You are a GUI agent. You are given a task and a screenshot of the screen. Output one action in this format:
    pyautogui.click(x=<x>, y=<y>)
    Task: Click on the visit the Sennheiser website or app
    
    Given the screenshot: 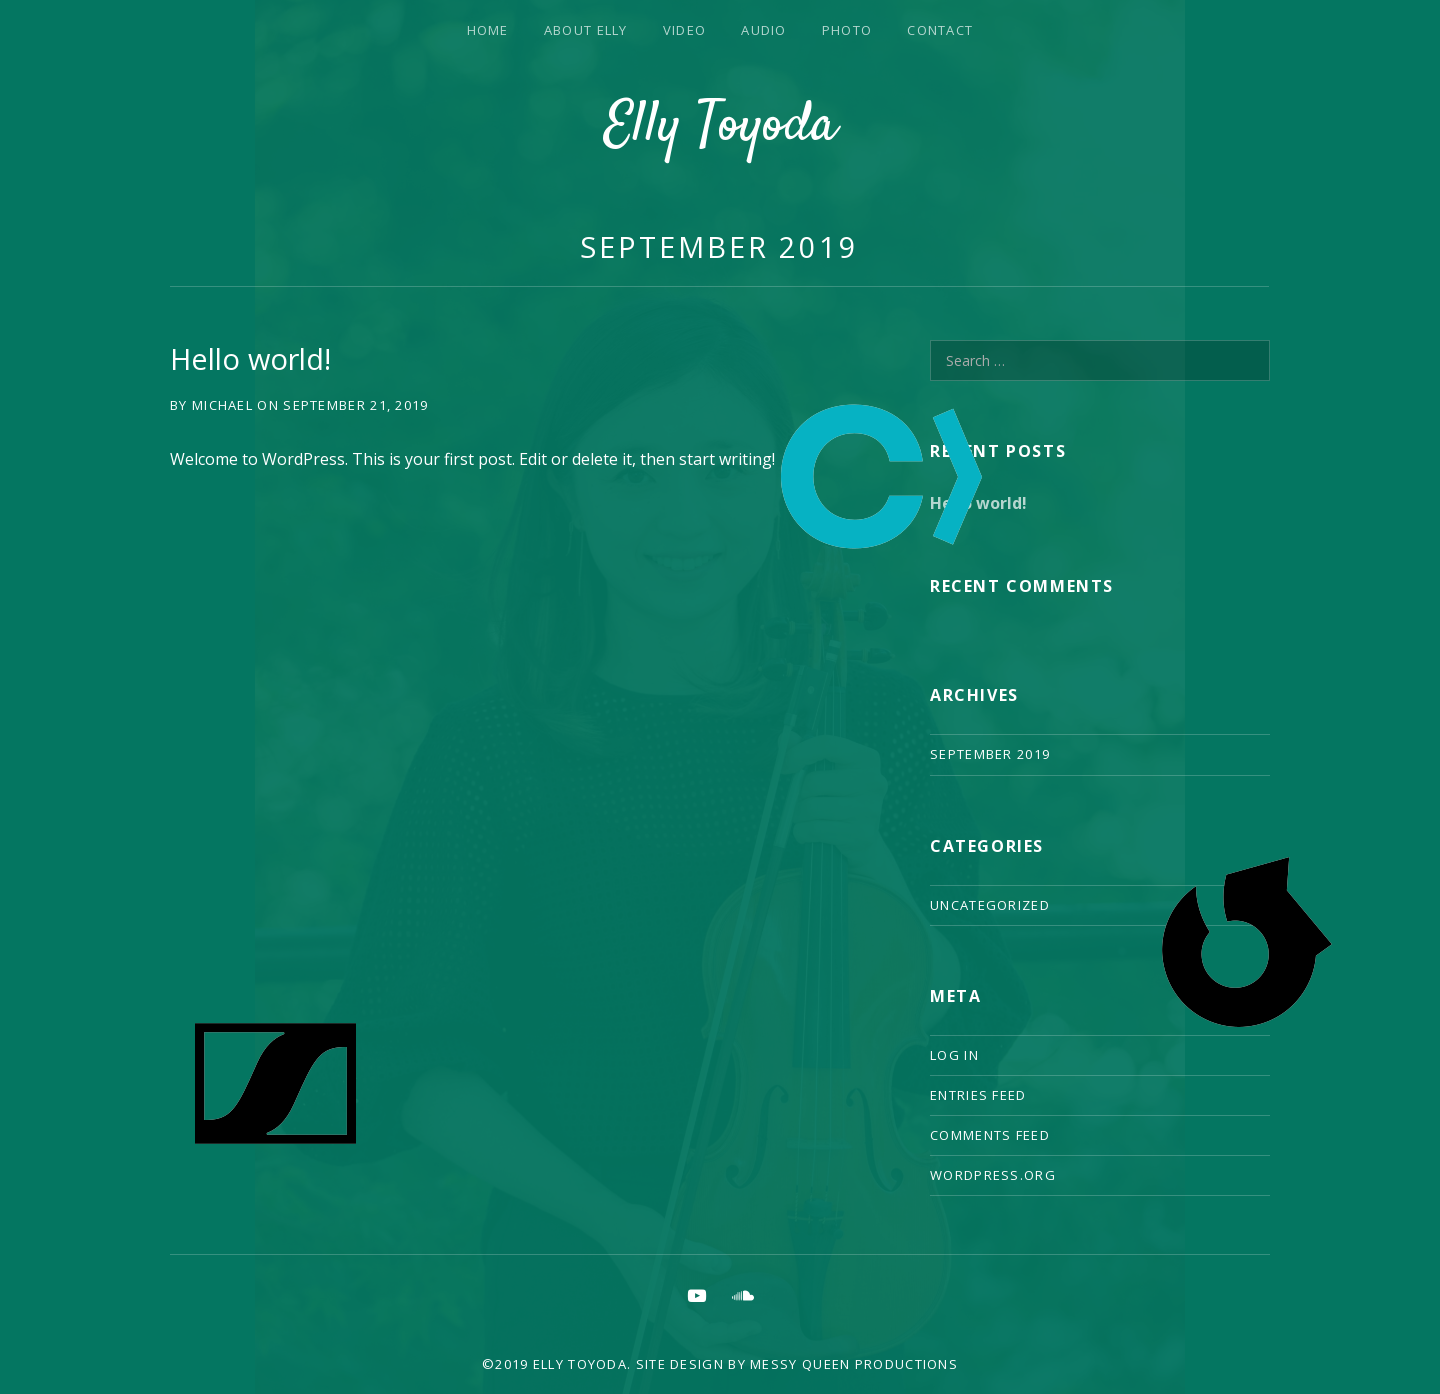 What is the action you would take?
    pyautogui.click(x=275, y=1083)
    